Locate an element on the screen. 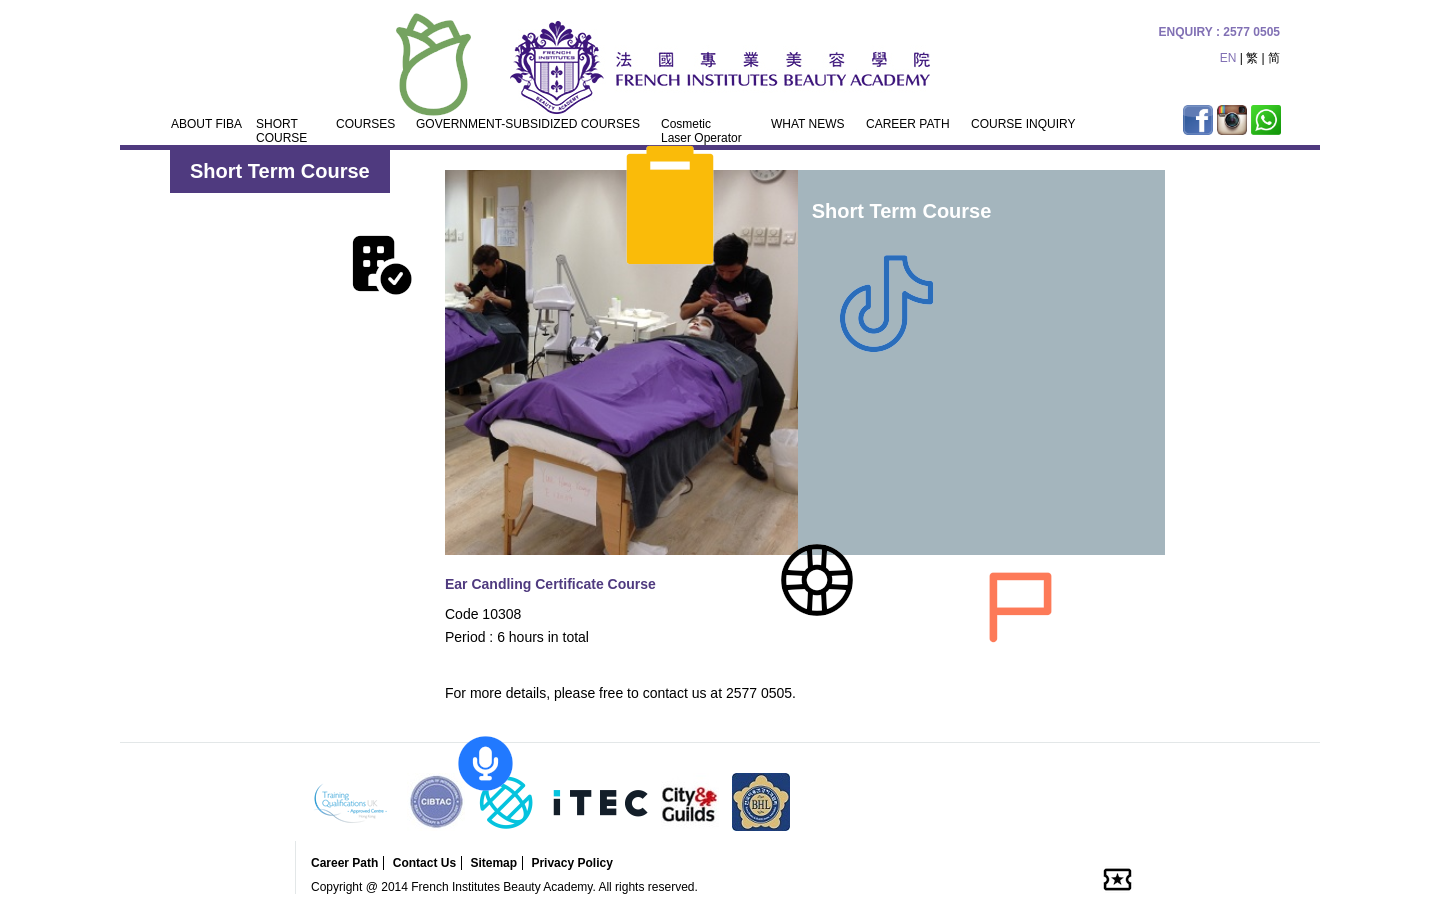 Image resolution: width=1440 pixels, height=914 pixels. verified business or building location is located at coordinates (380, 263).